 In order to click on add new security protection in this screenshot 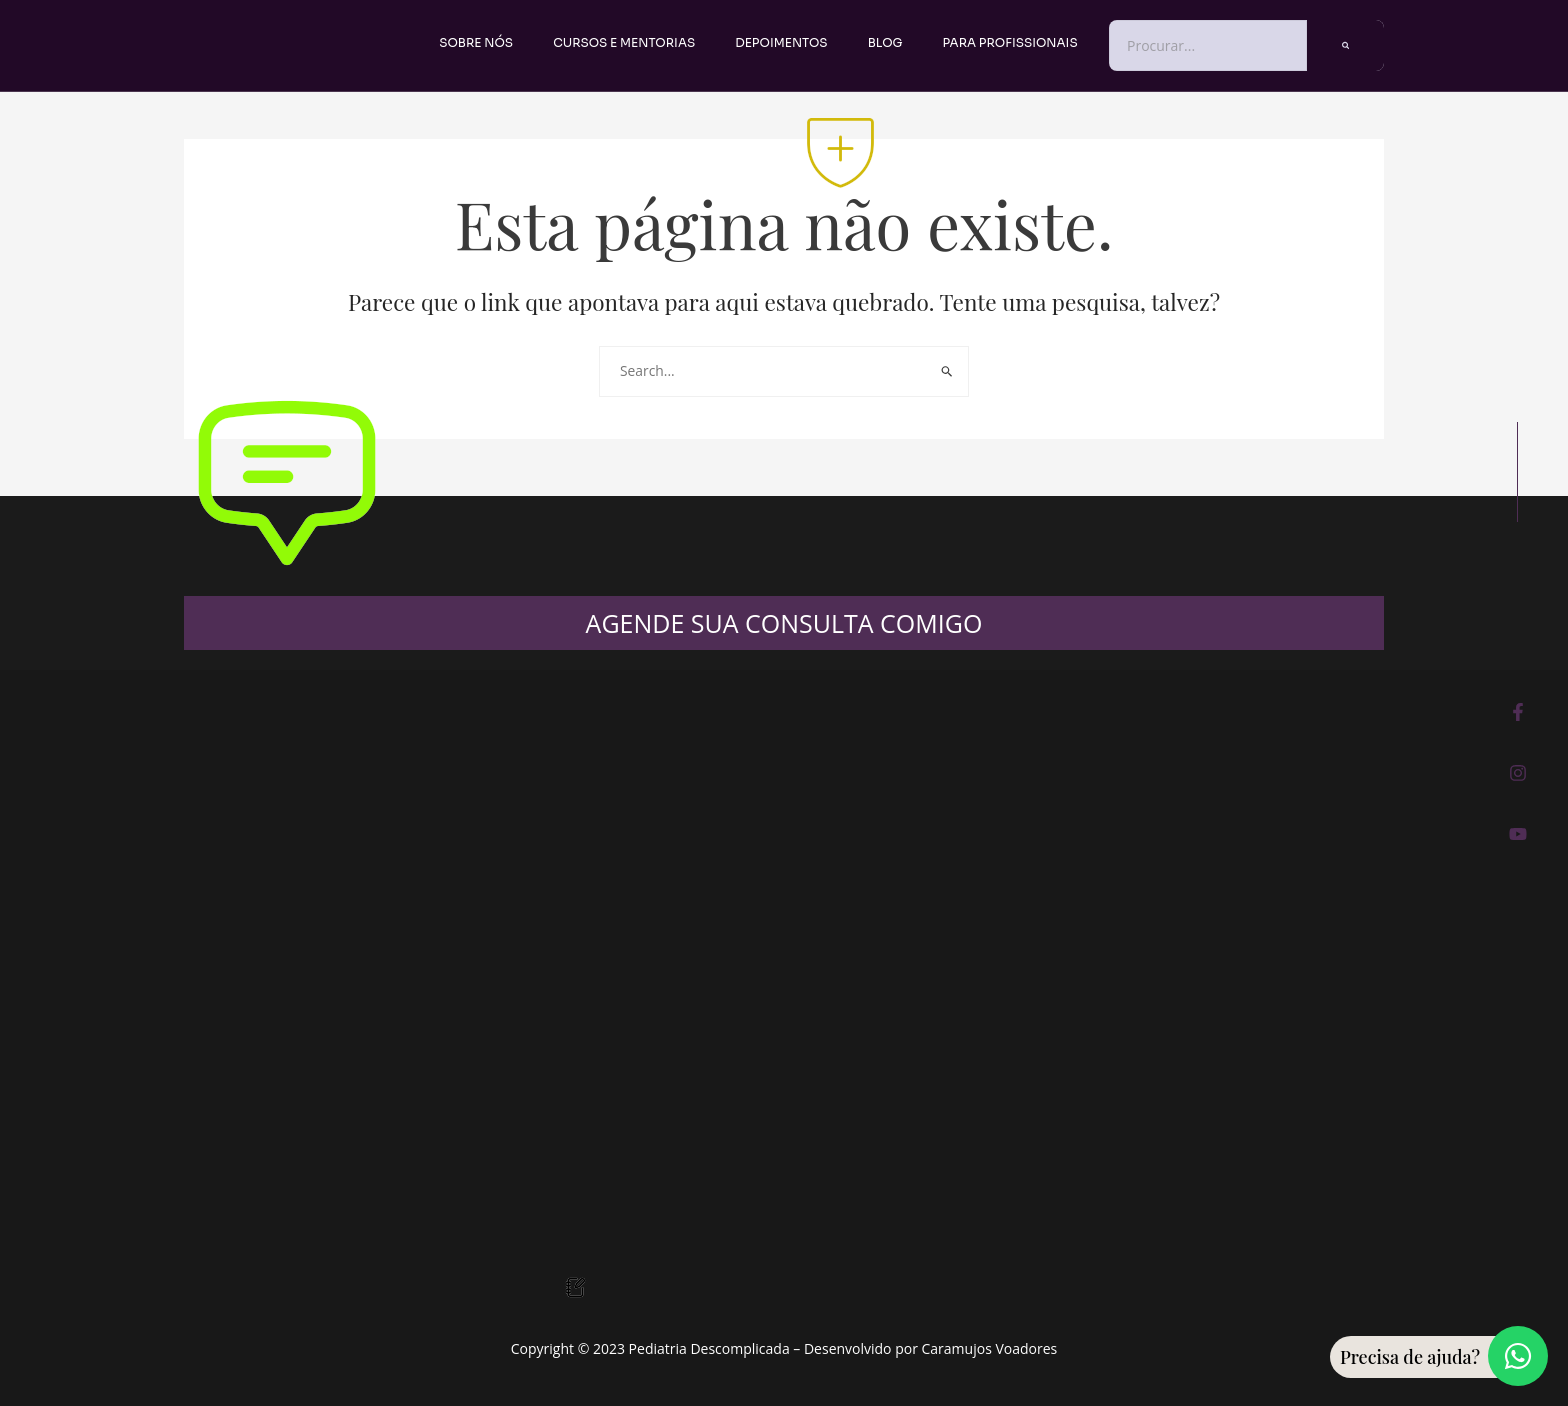, I will do `click(840, 148)`.